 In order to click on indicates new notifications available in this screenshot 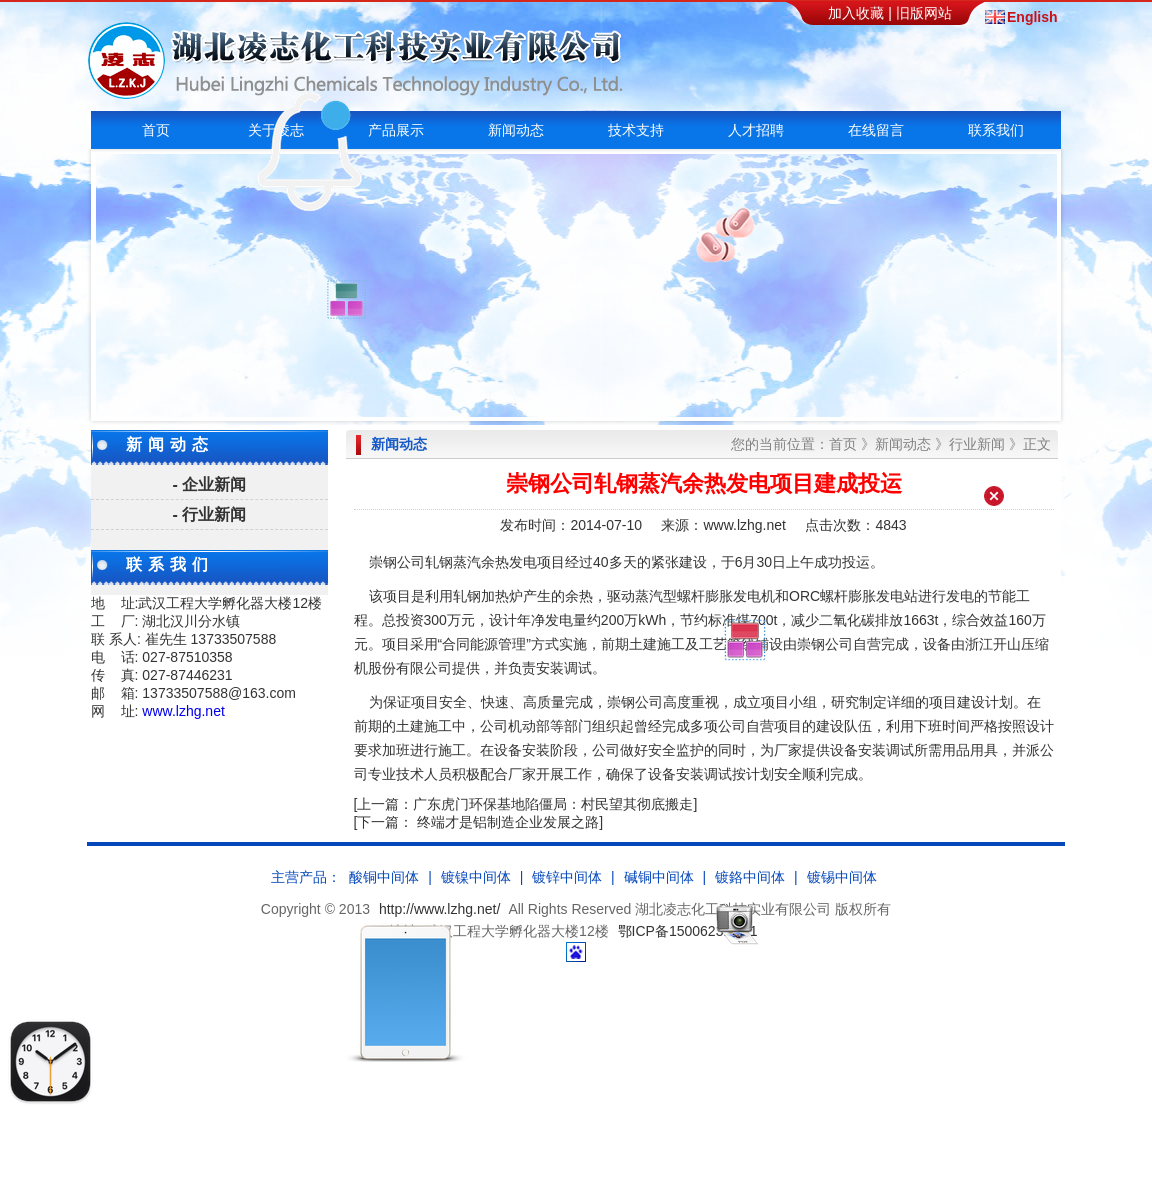, I will do `click(309, 151)`.